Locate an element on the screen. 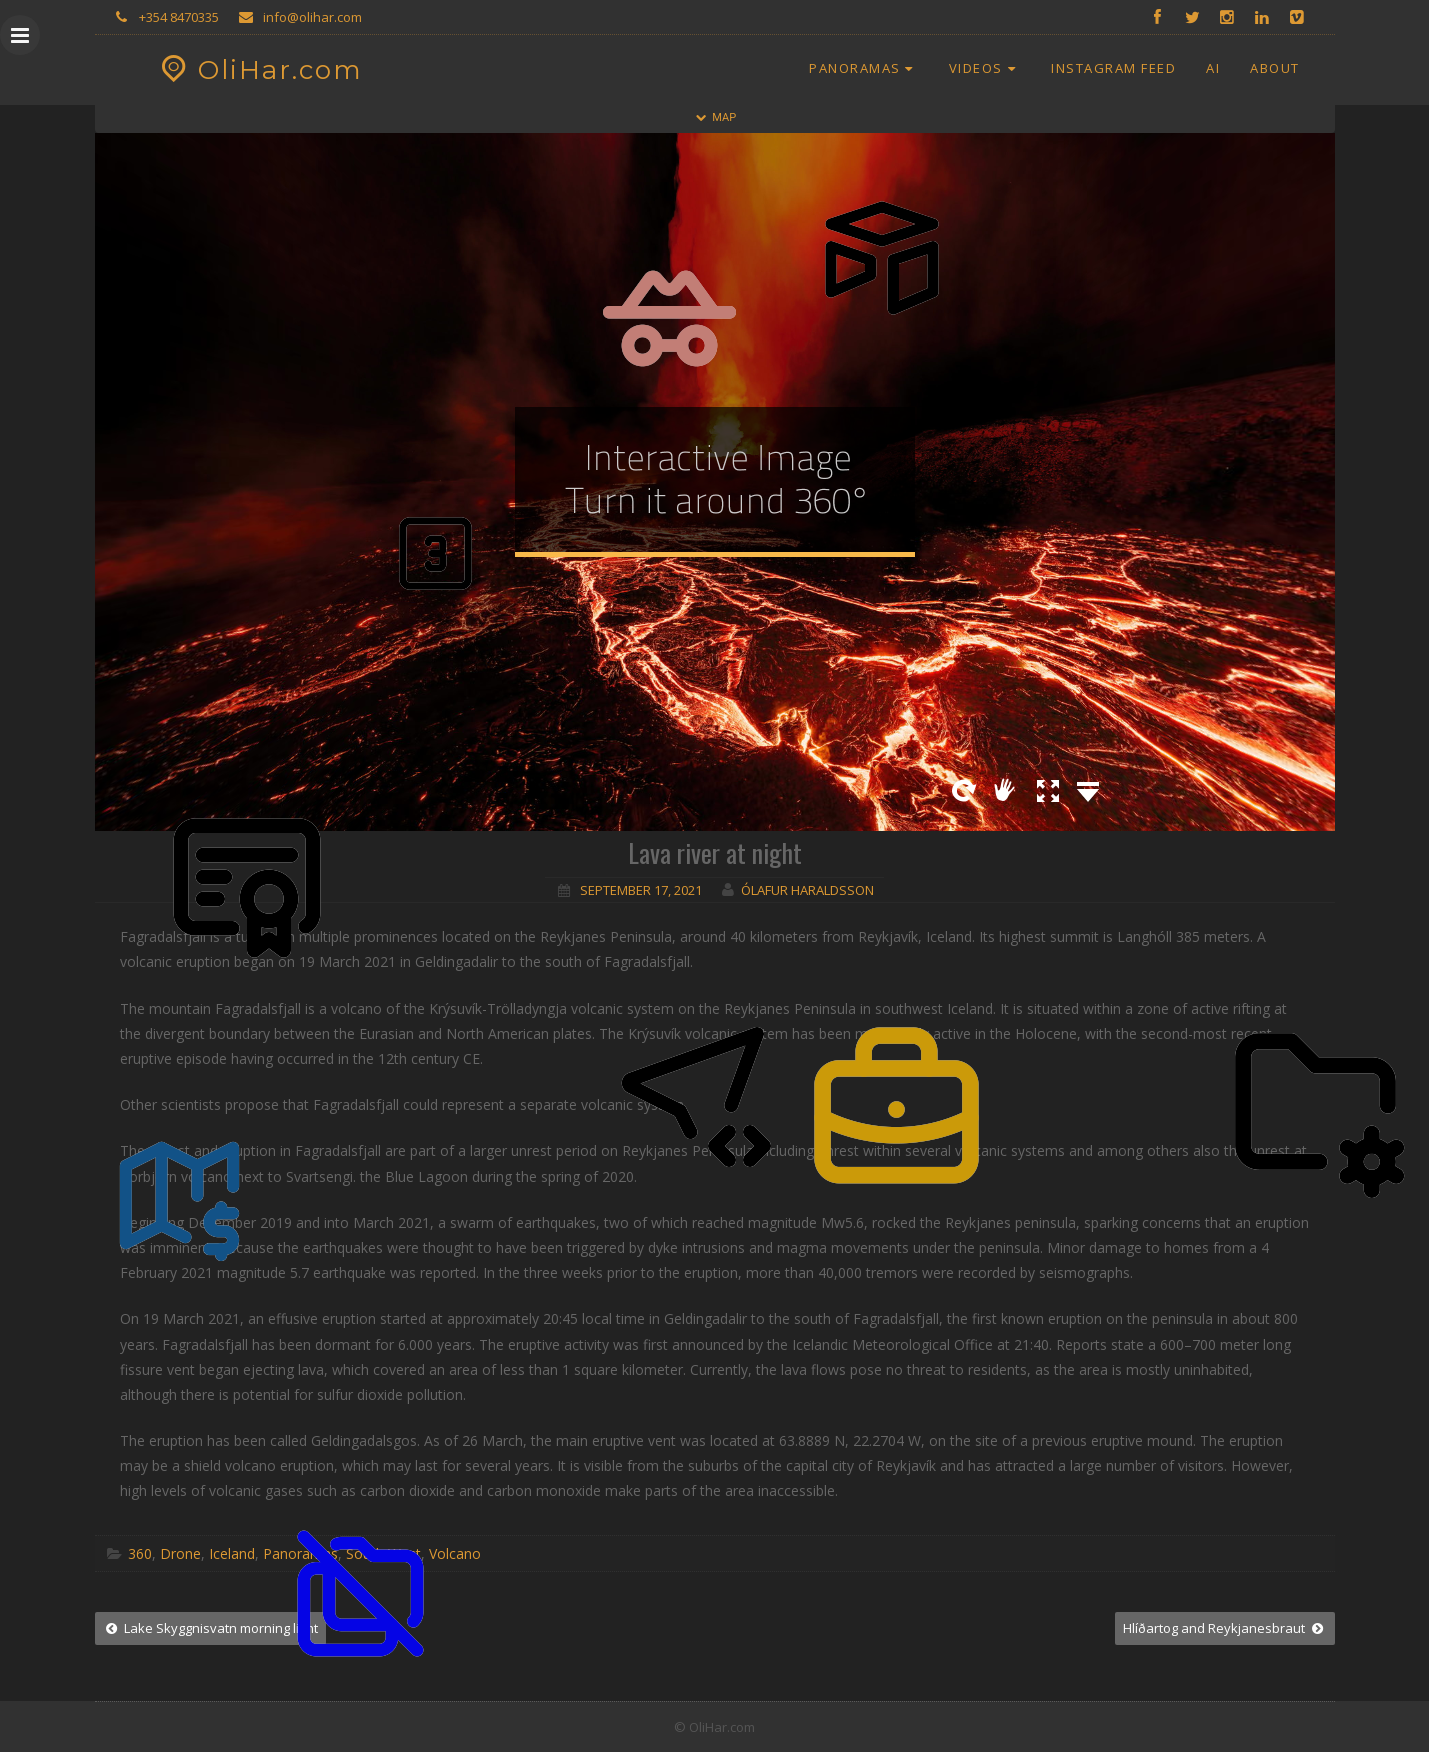 This screenshot has width=1429, height=1752. access work or business-related content is located at coordinates (896, 1109).